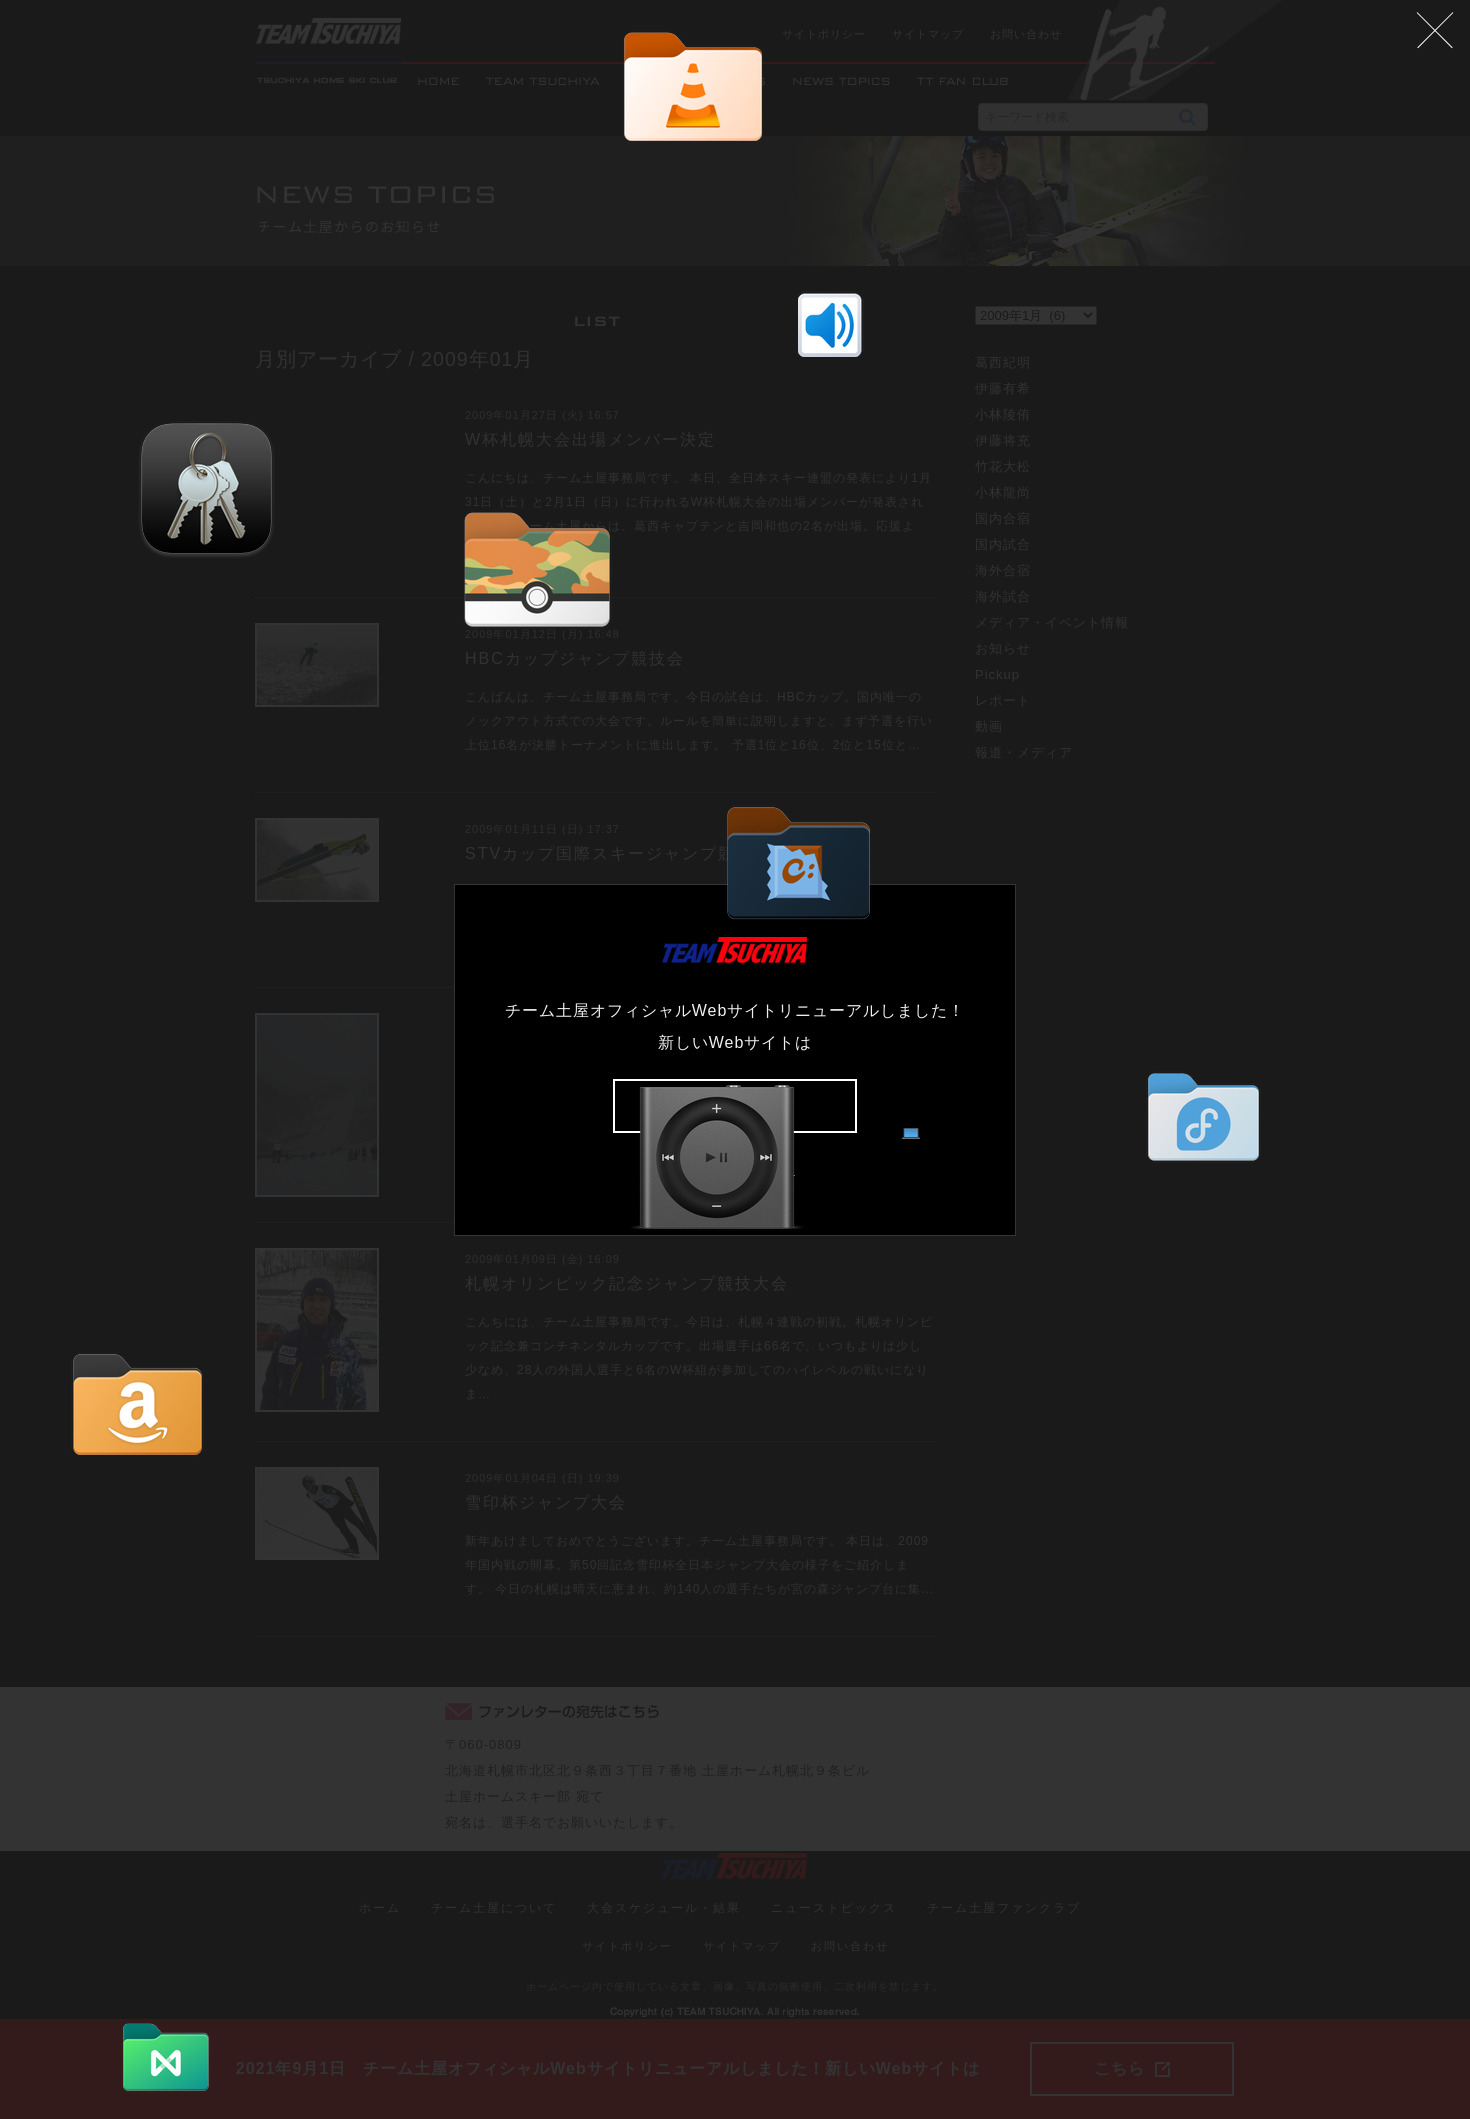  What do you see at coordinates (879, 276) in the screenshot?
I see `indicates sound or audio is enabled` at bounding box center [879, 276].